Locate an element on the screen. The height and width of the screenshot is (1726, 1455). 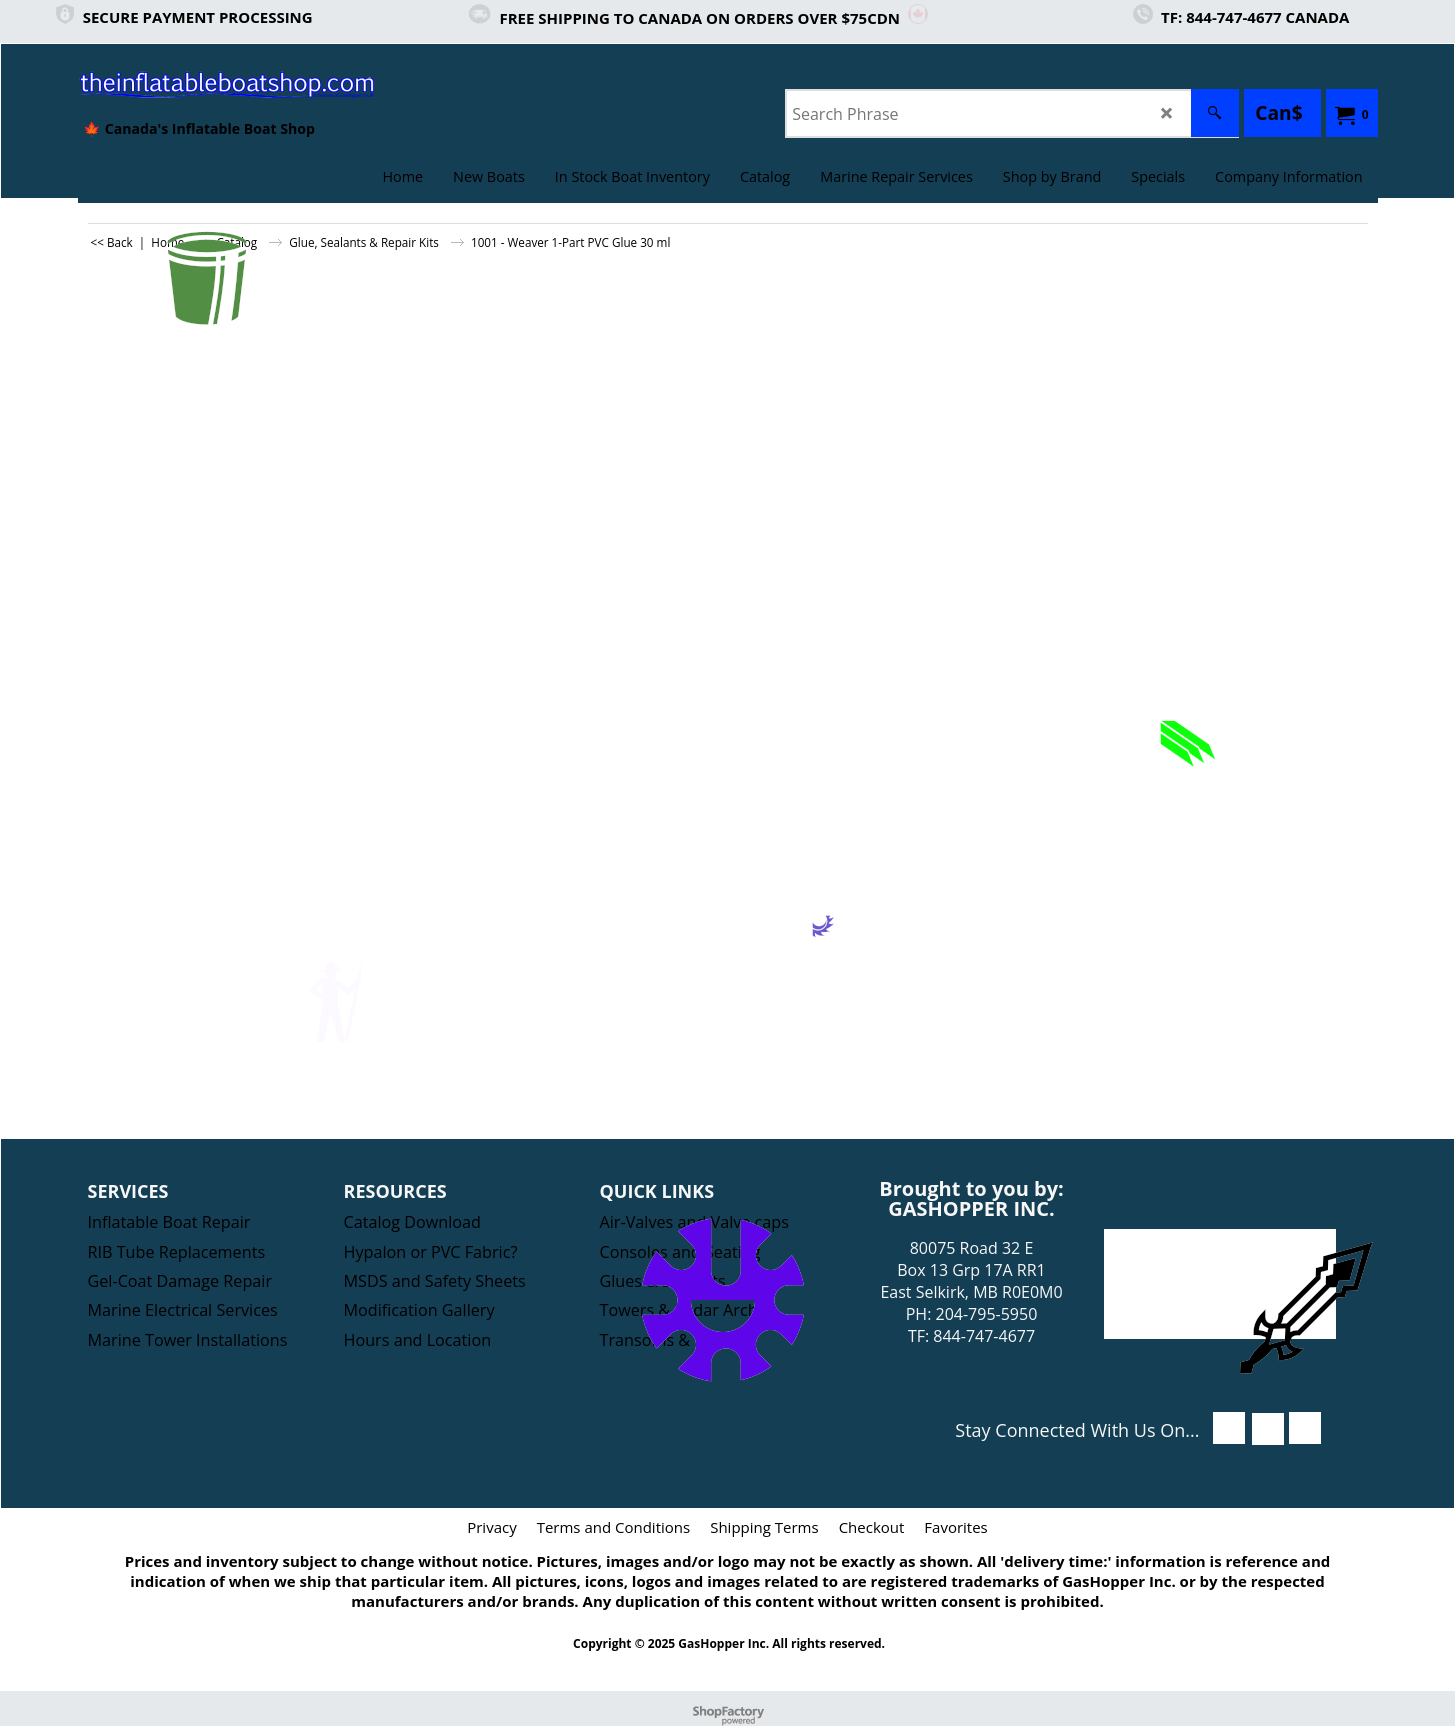
select pikeman unit in strategy game is located at coordinates (335, 1001).